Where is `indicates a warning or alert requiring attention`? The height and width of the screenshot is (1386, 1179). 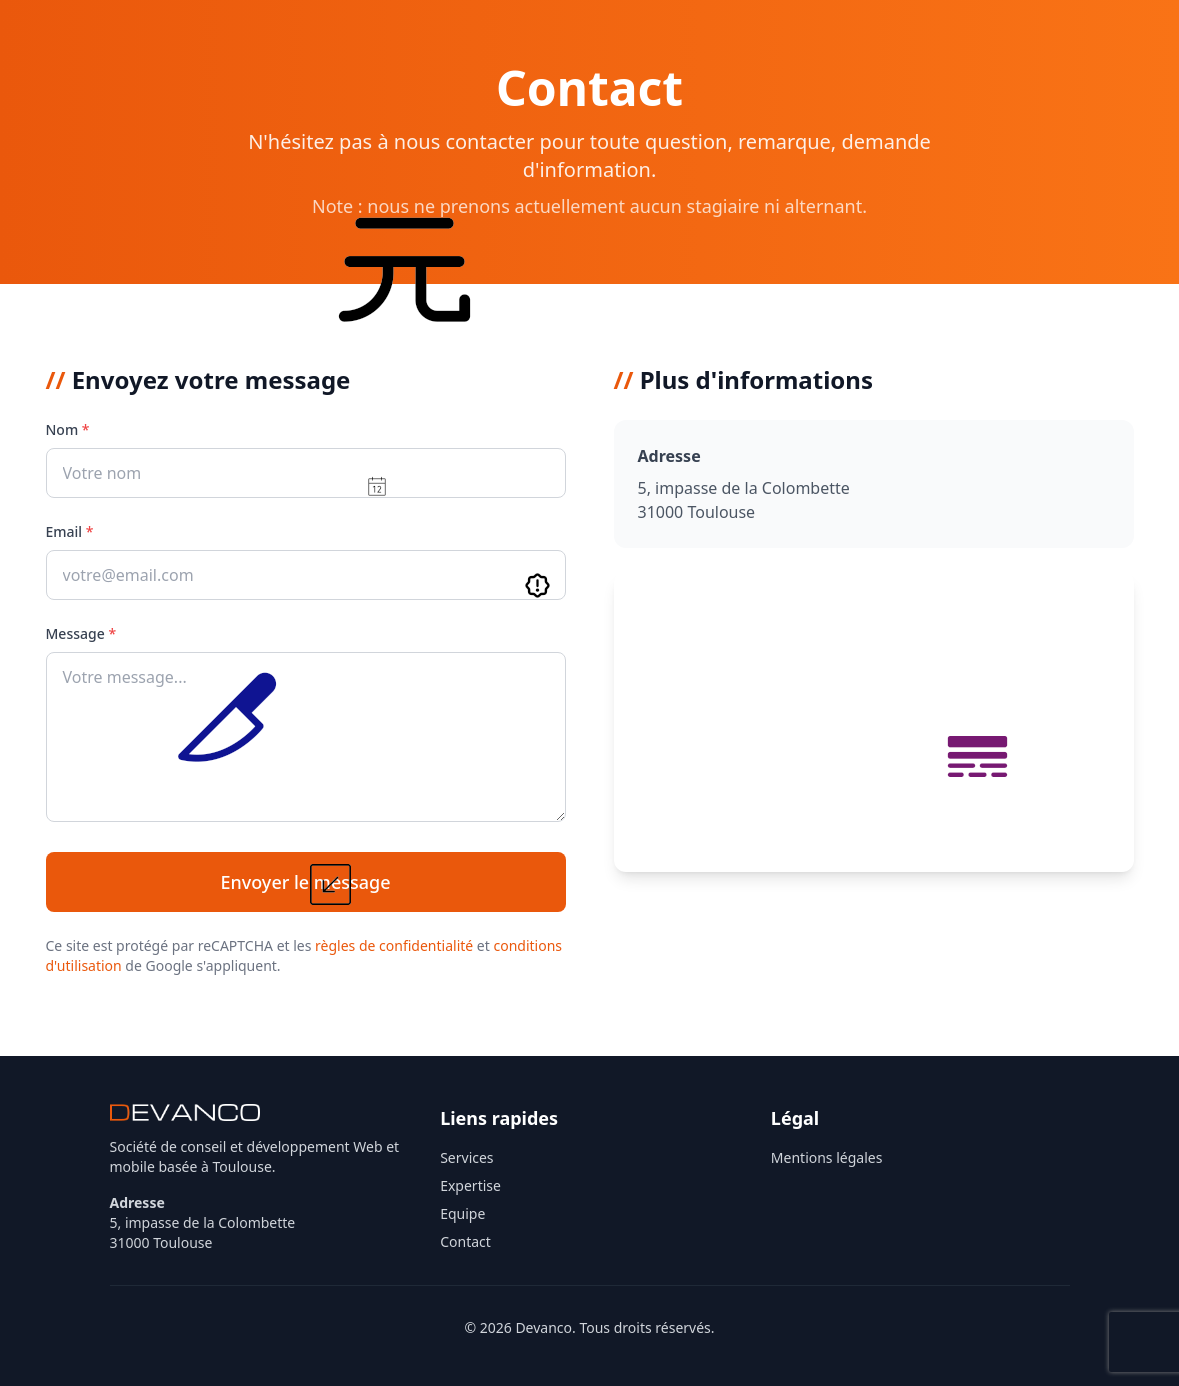 indicates a warning or alert requiring attention is located at coordinates (537, 585).